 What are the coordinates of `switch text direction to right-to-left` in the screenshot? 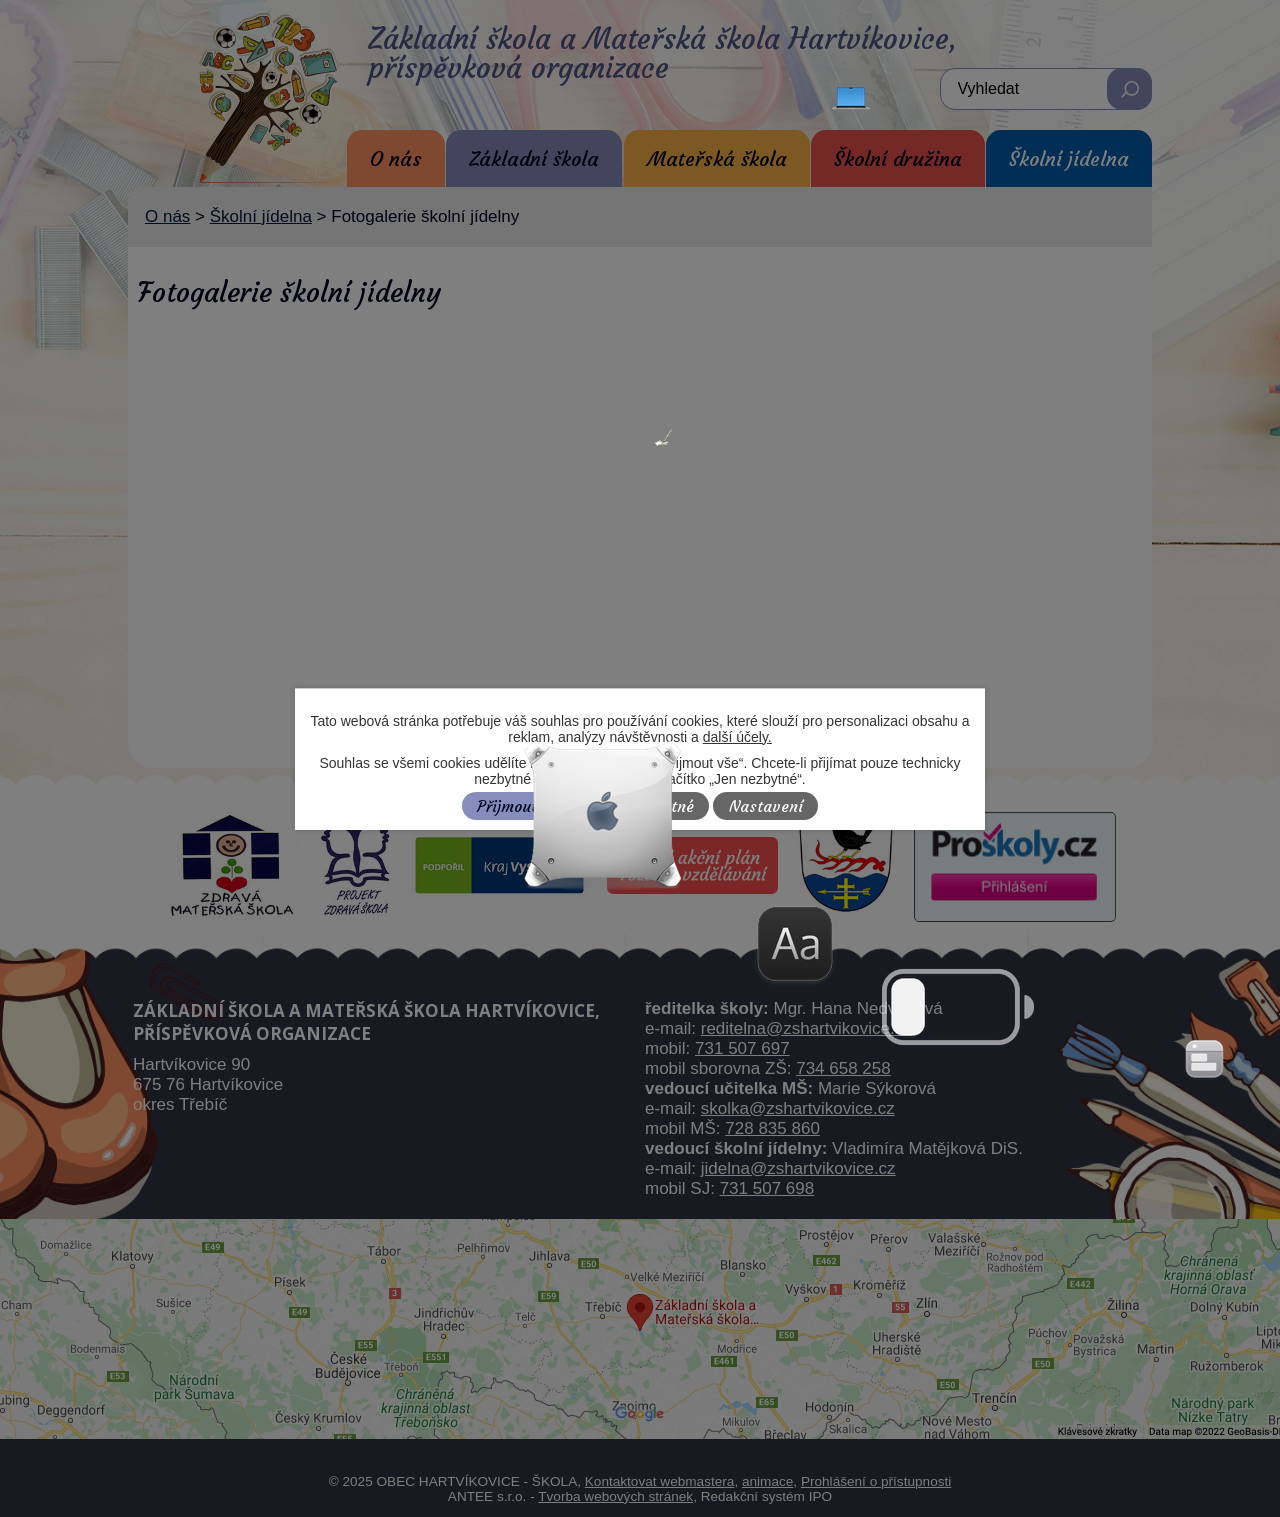 It's located at (664, 437).